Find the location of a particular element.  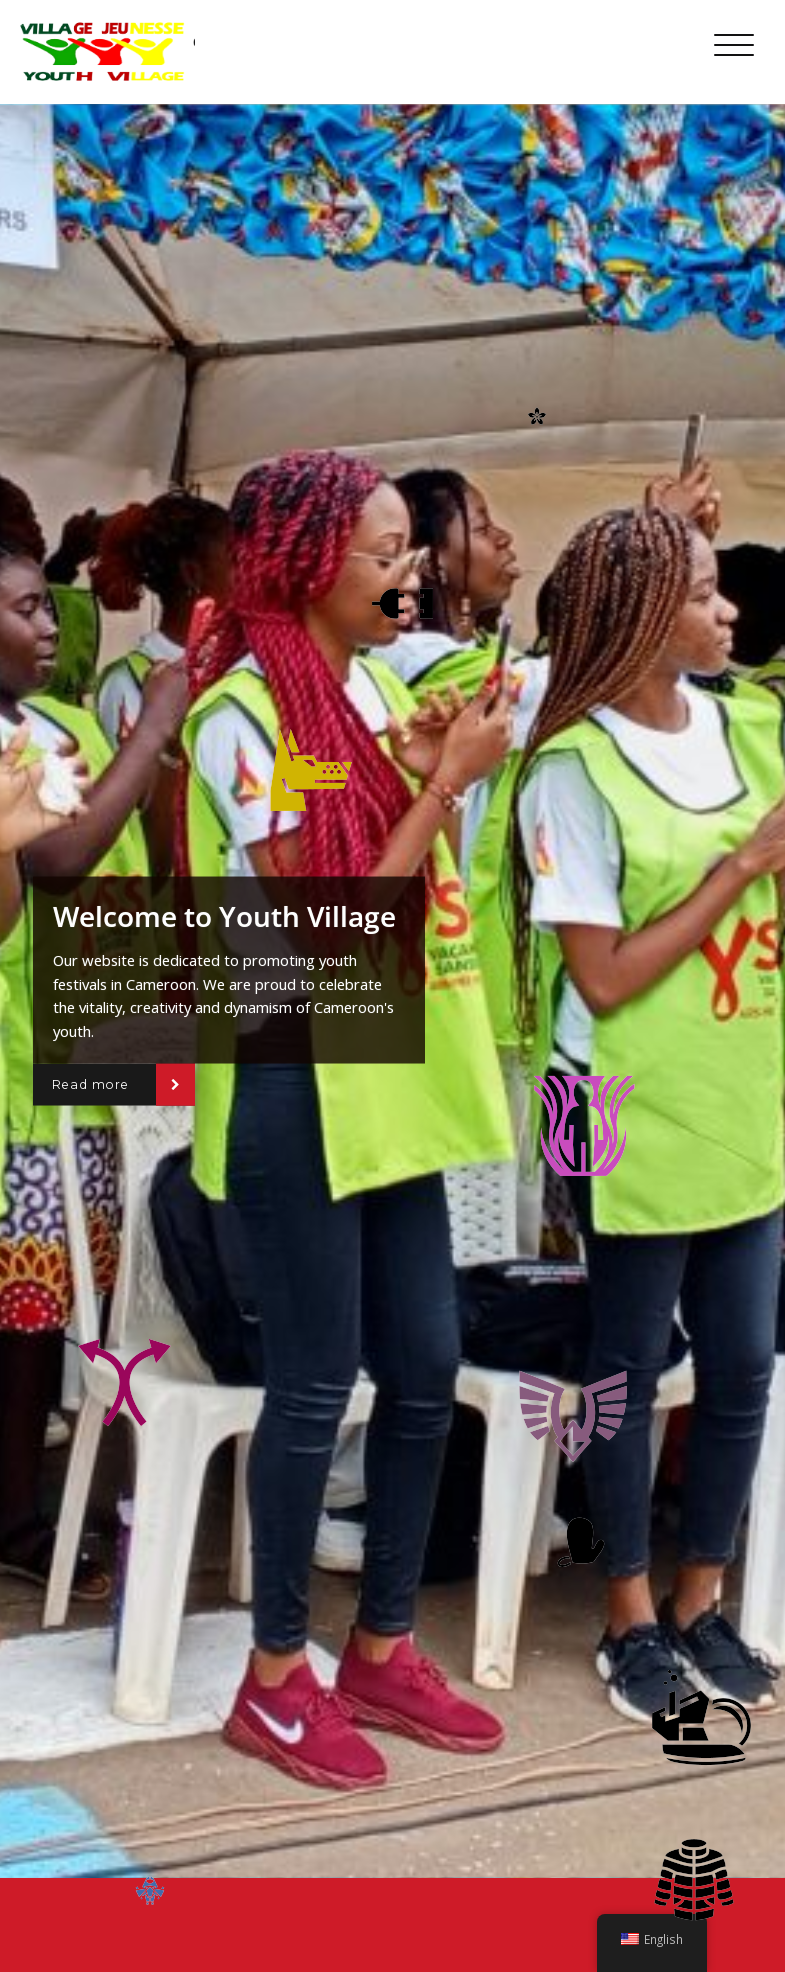

jasmine flower icon for aromatherapy or fragrance settings is located at coordinates (537, 416).